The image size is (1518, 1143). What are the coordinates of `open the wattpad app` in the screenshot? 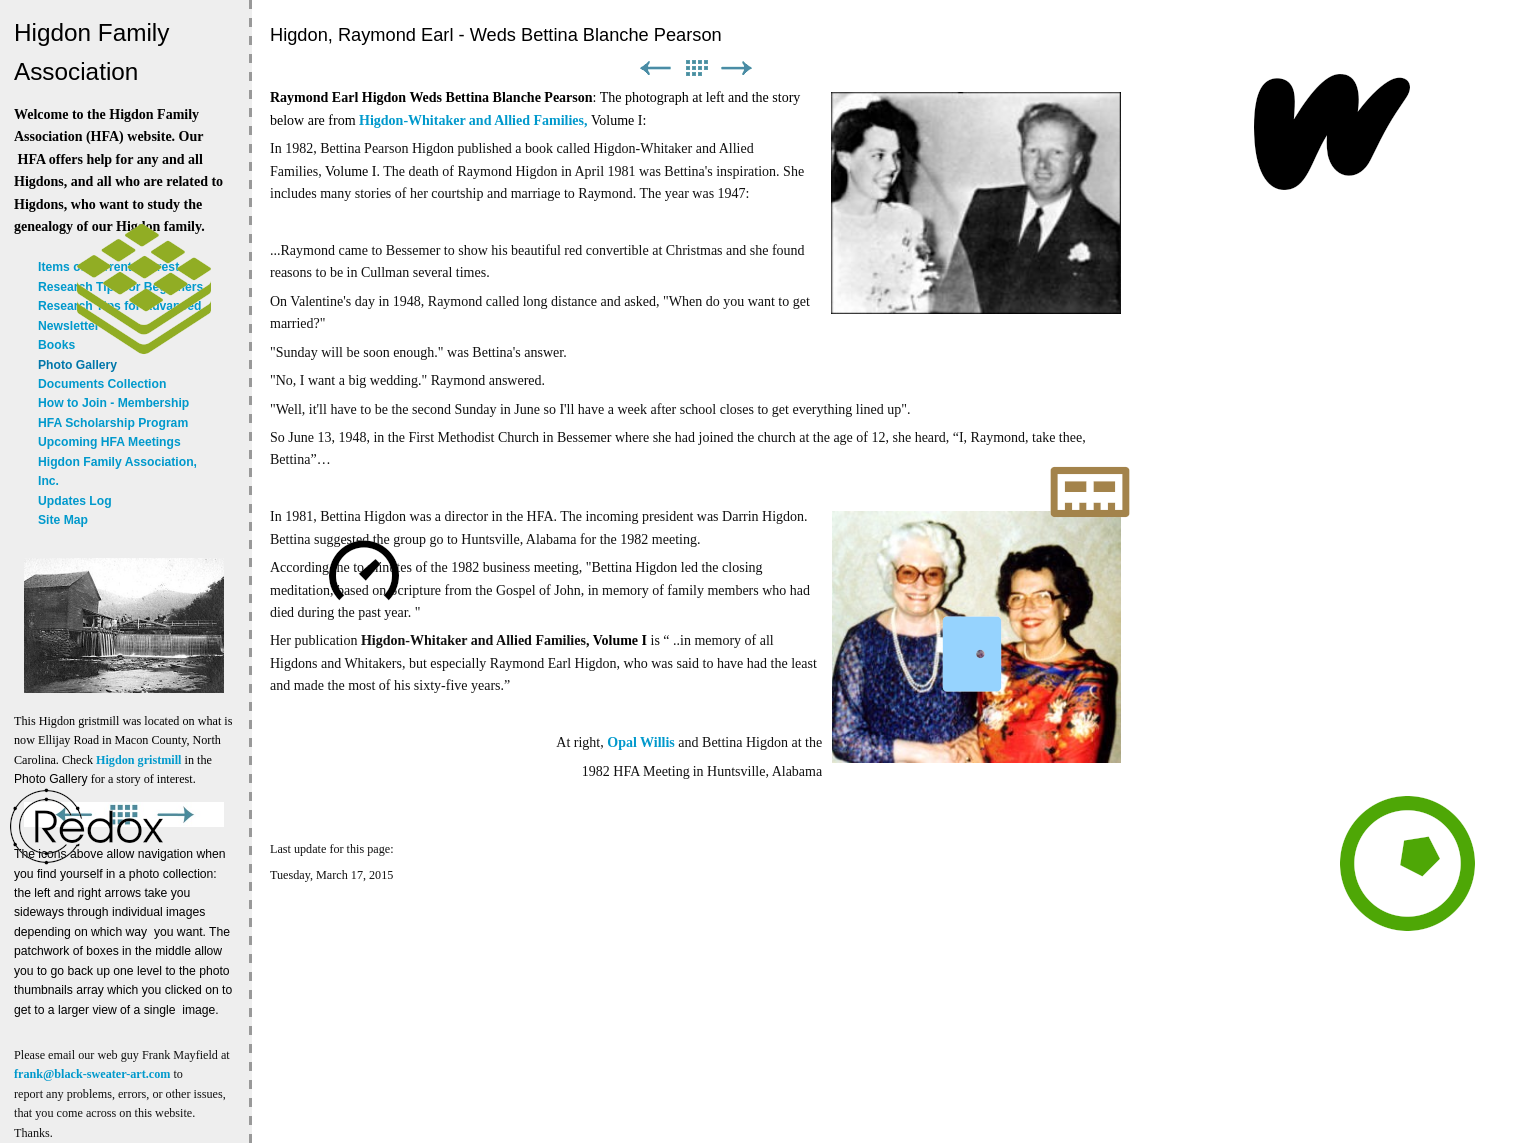 It's located at (1332, 132).